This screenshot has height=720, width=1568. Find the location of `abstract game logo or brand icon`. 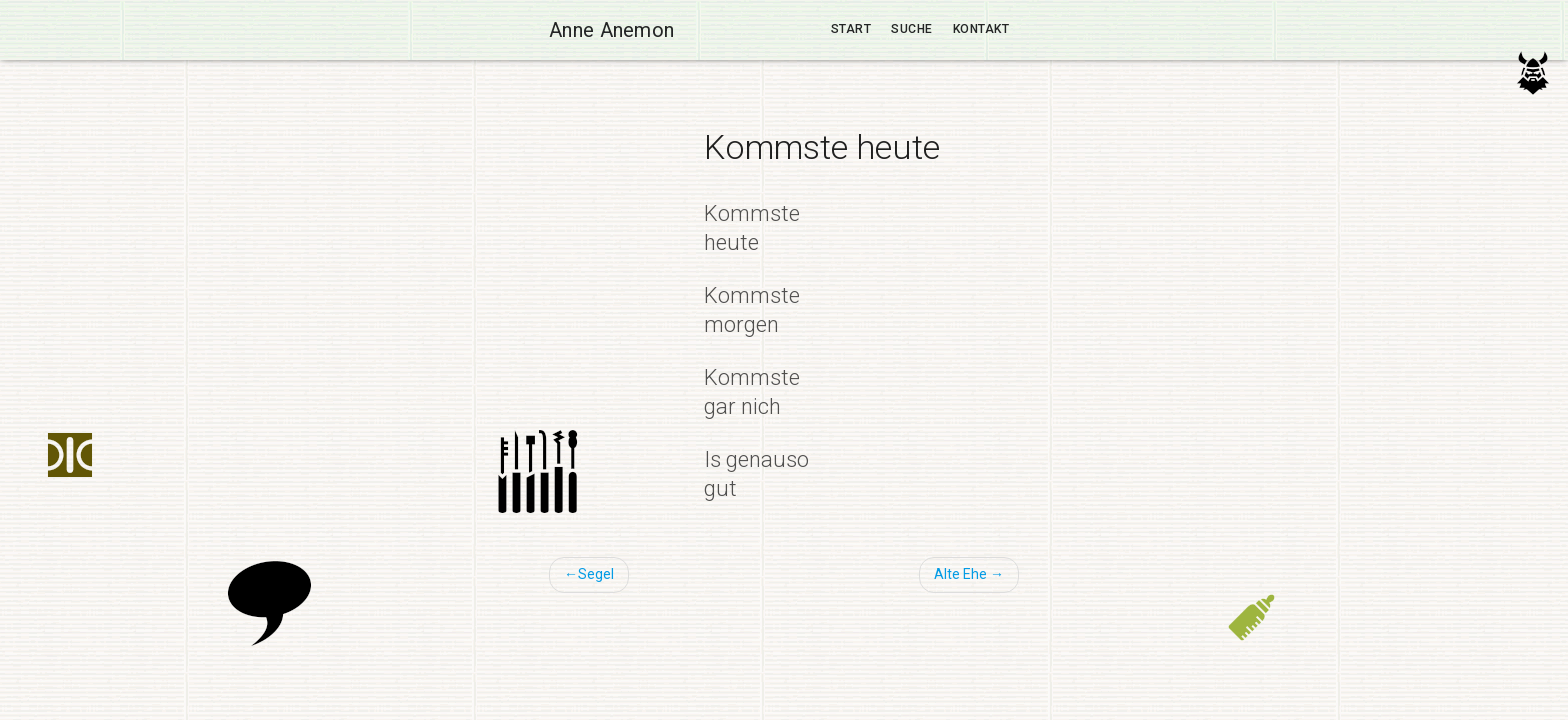

abstract game logo or brand icon is located at coordinates (70, 455).